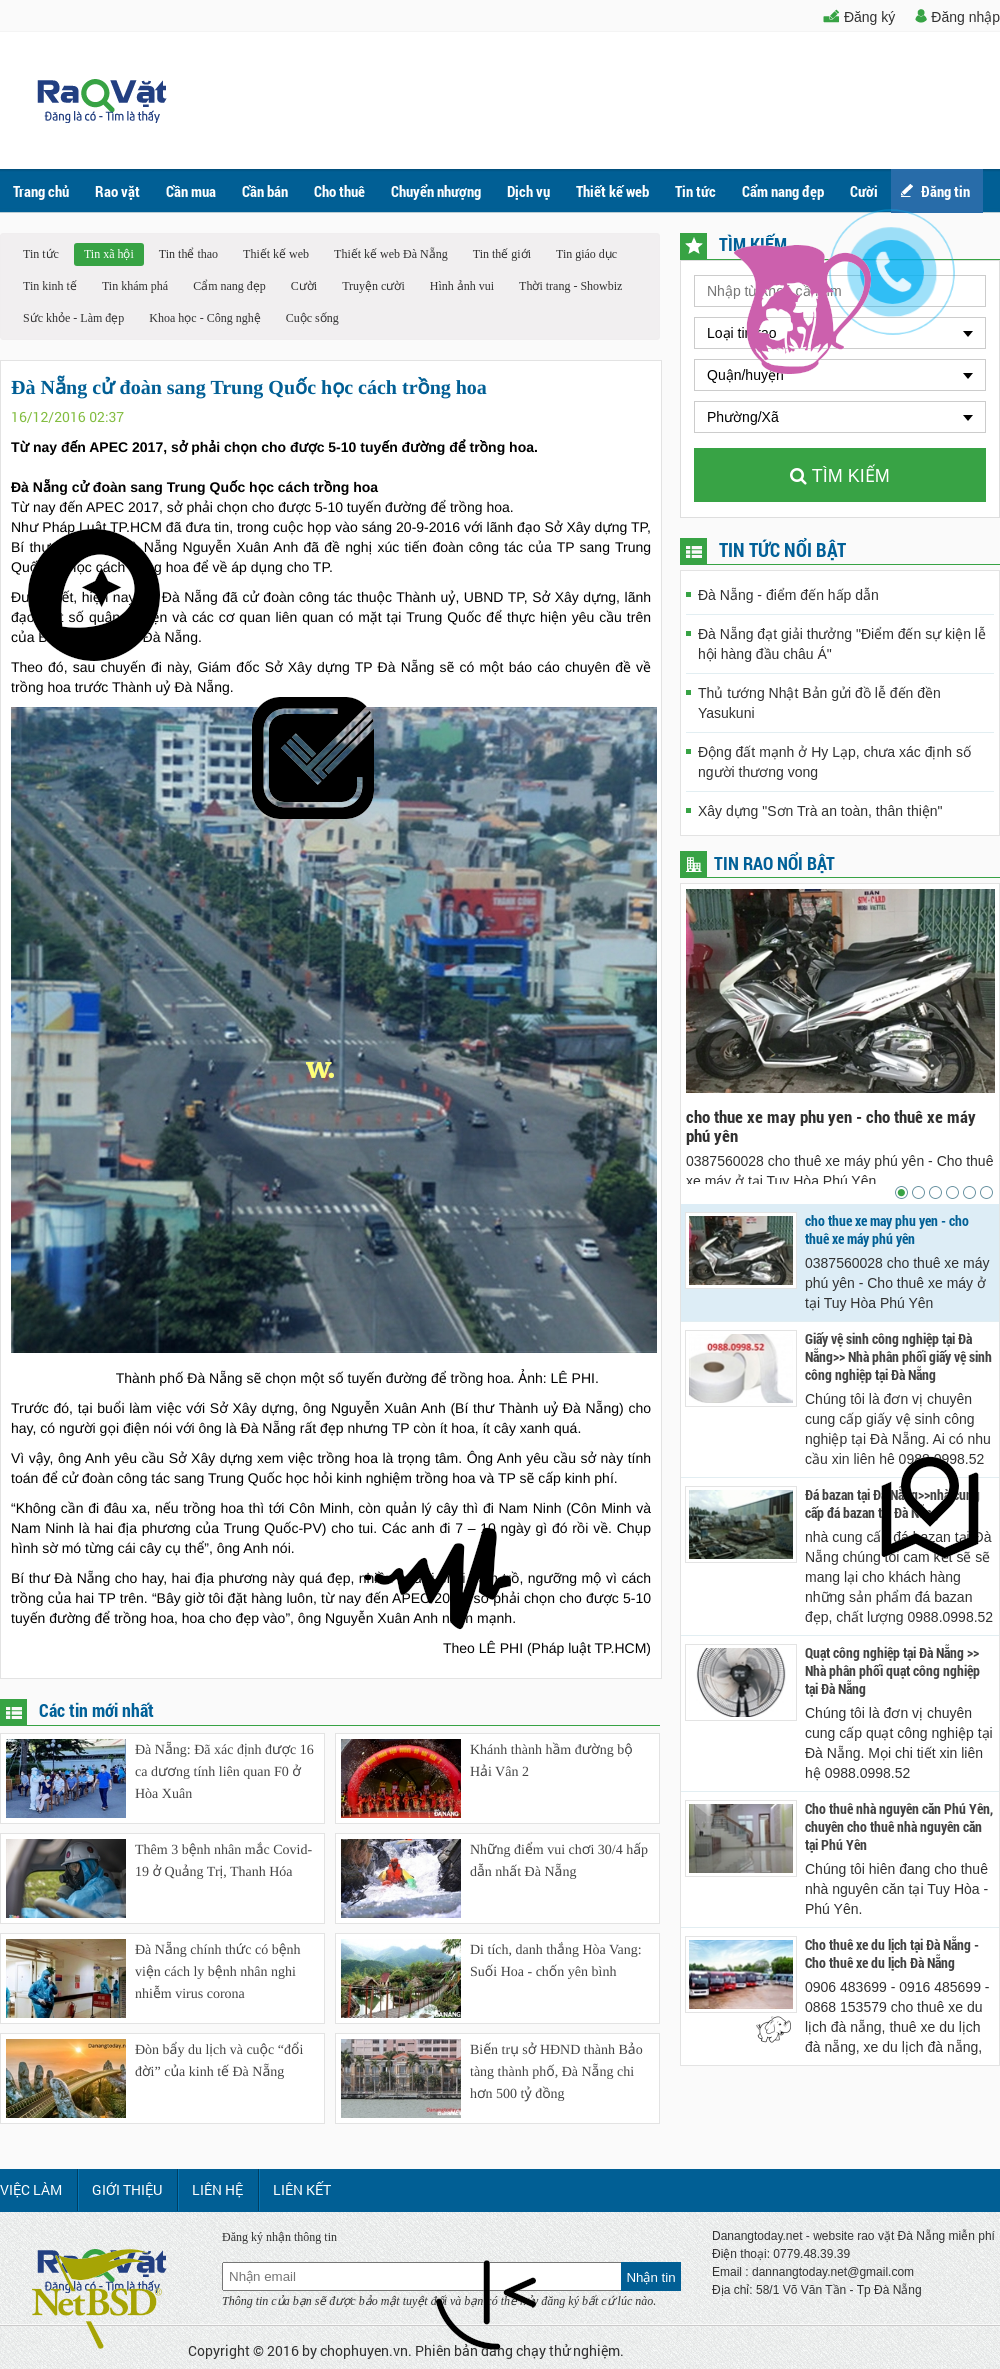 The image size is (1000, 2369). What do you see at coordinates (97, 2299) in the screenshot?
I see `NetBSD operating system logo` at bounding box center [97, 2299].